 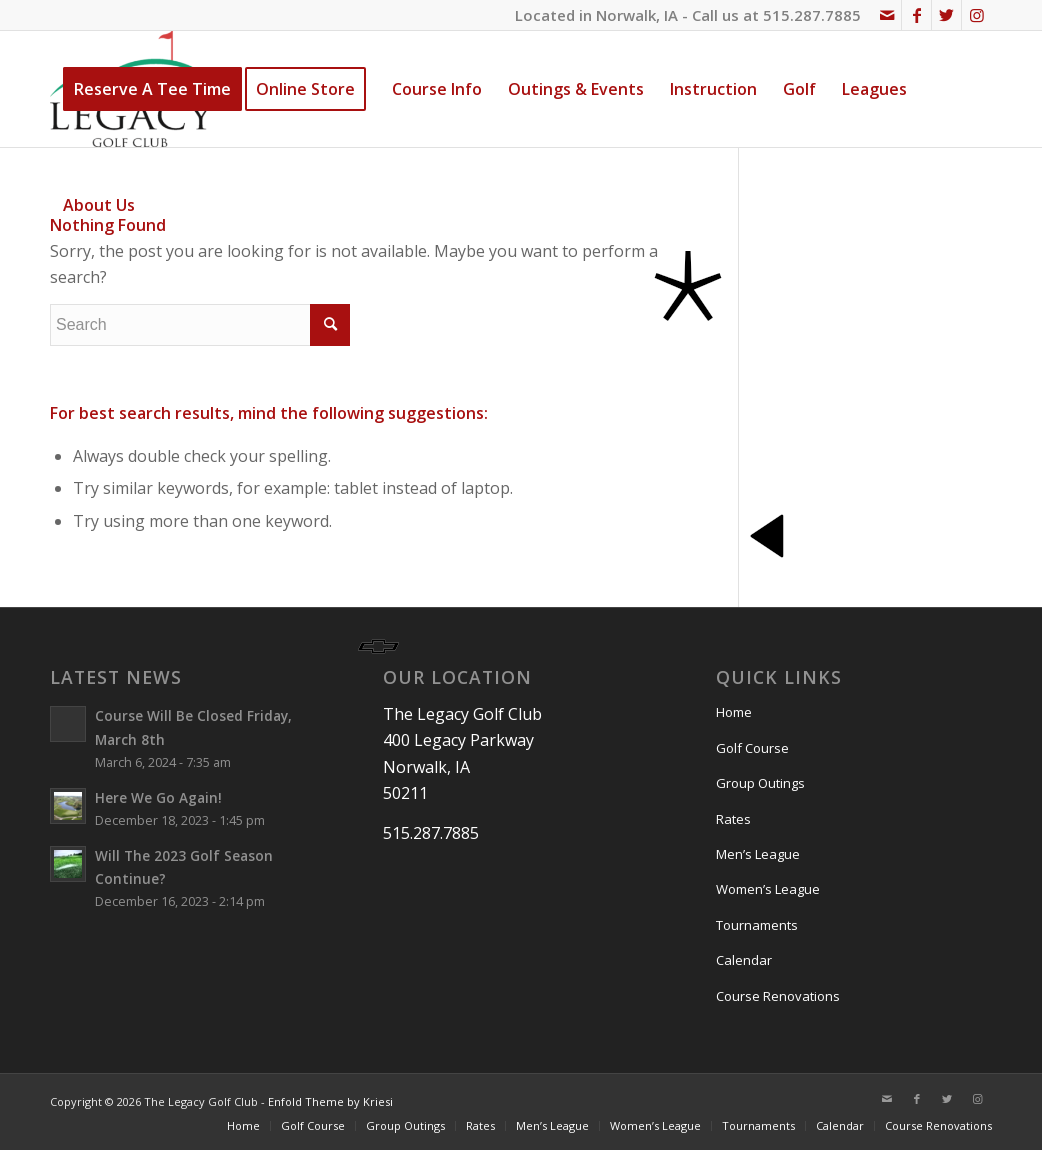 I want to click on play media in reverse, so click(x=772, y=536).